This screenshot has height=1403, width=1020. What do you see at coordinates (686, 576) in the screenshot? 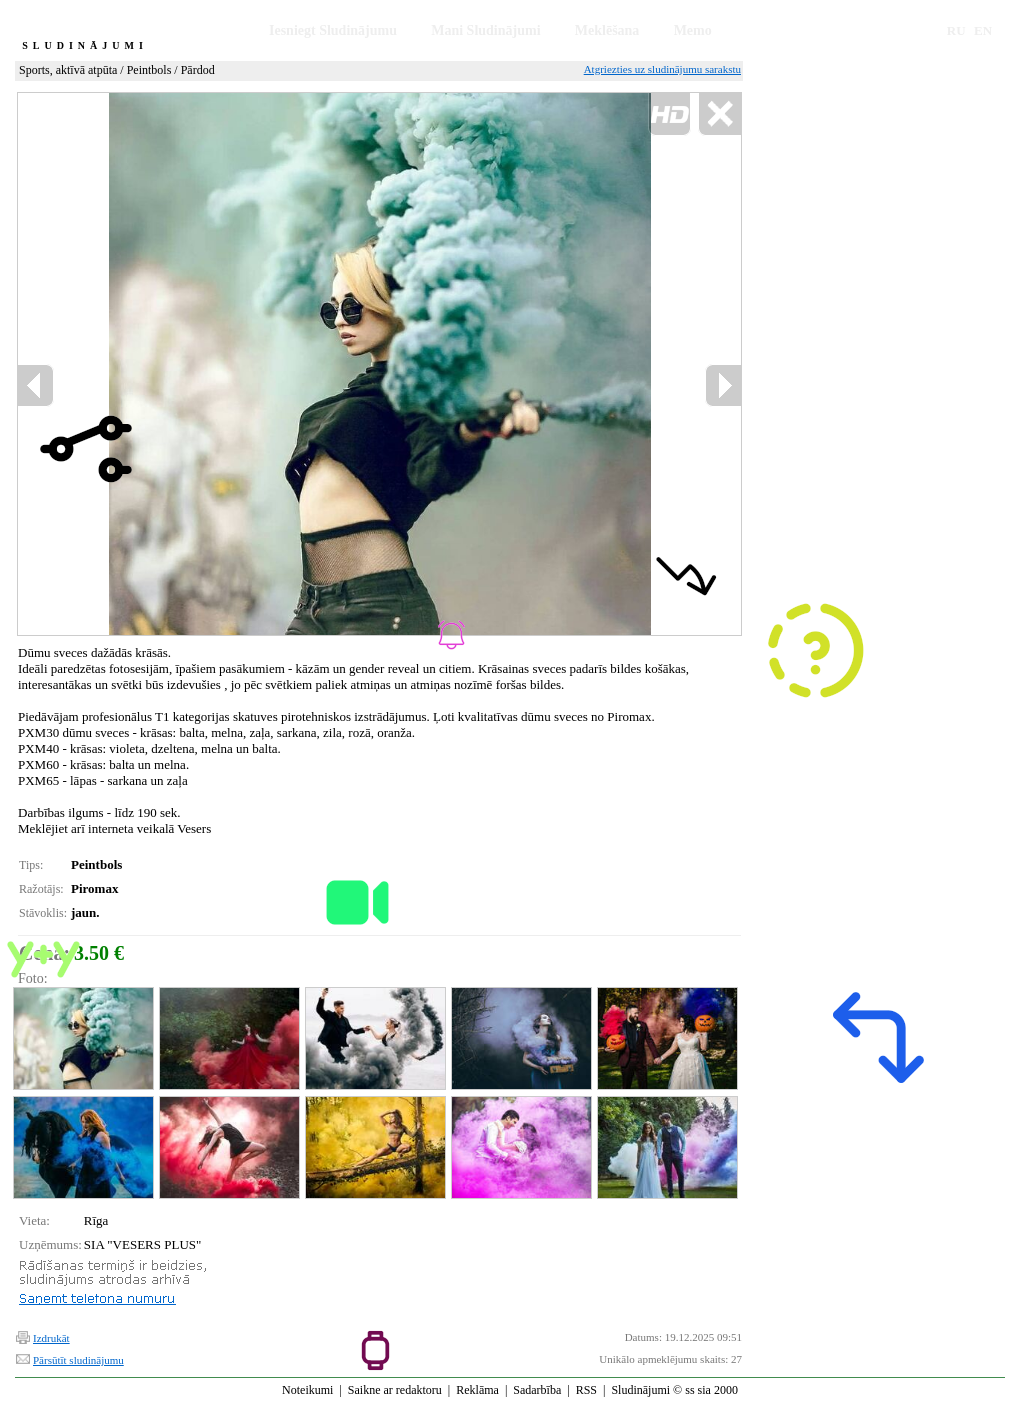
I see `indicates a declining trend or decreasing value` at bounding box center [686, 576].